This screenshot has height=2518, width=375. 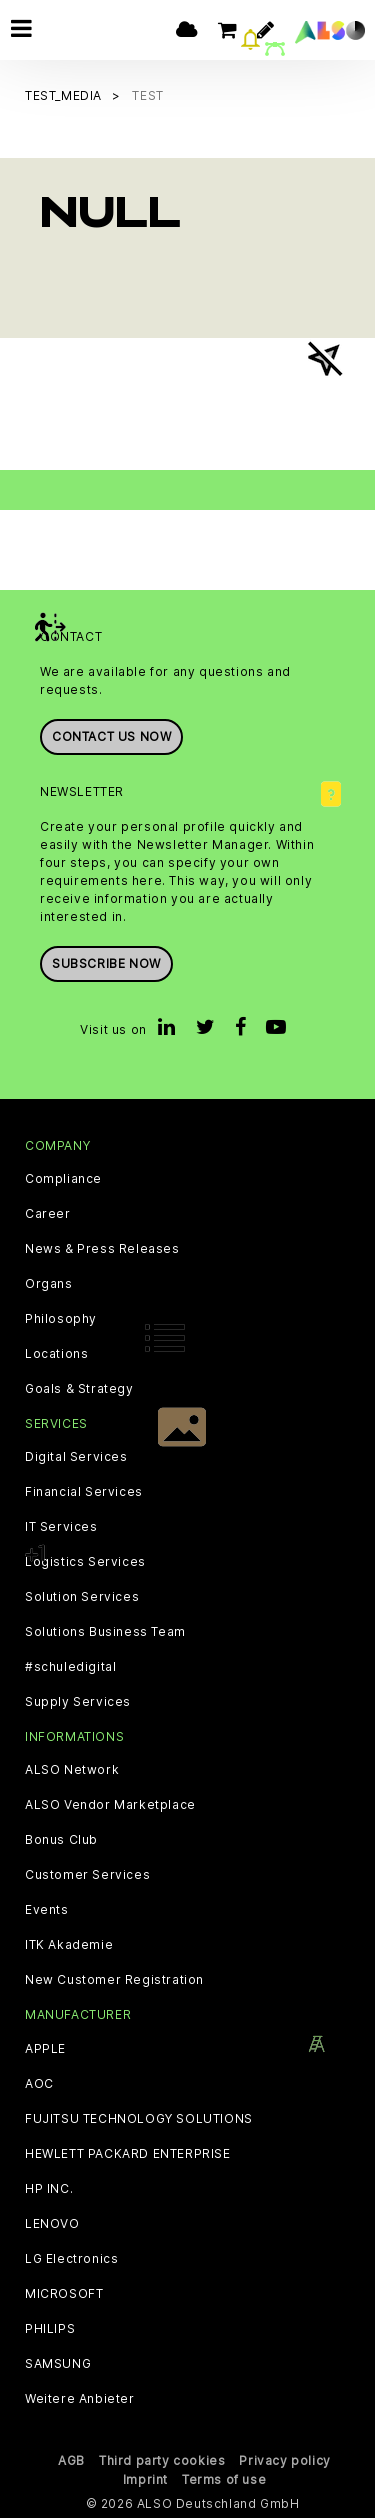 What do you see at coordinates (165, 1338) in the screenshot?
I see `view items in list format` at bounding box center [165, 1338].